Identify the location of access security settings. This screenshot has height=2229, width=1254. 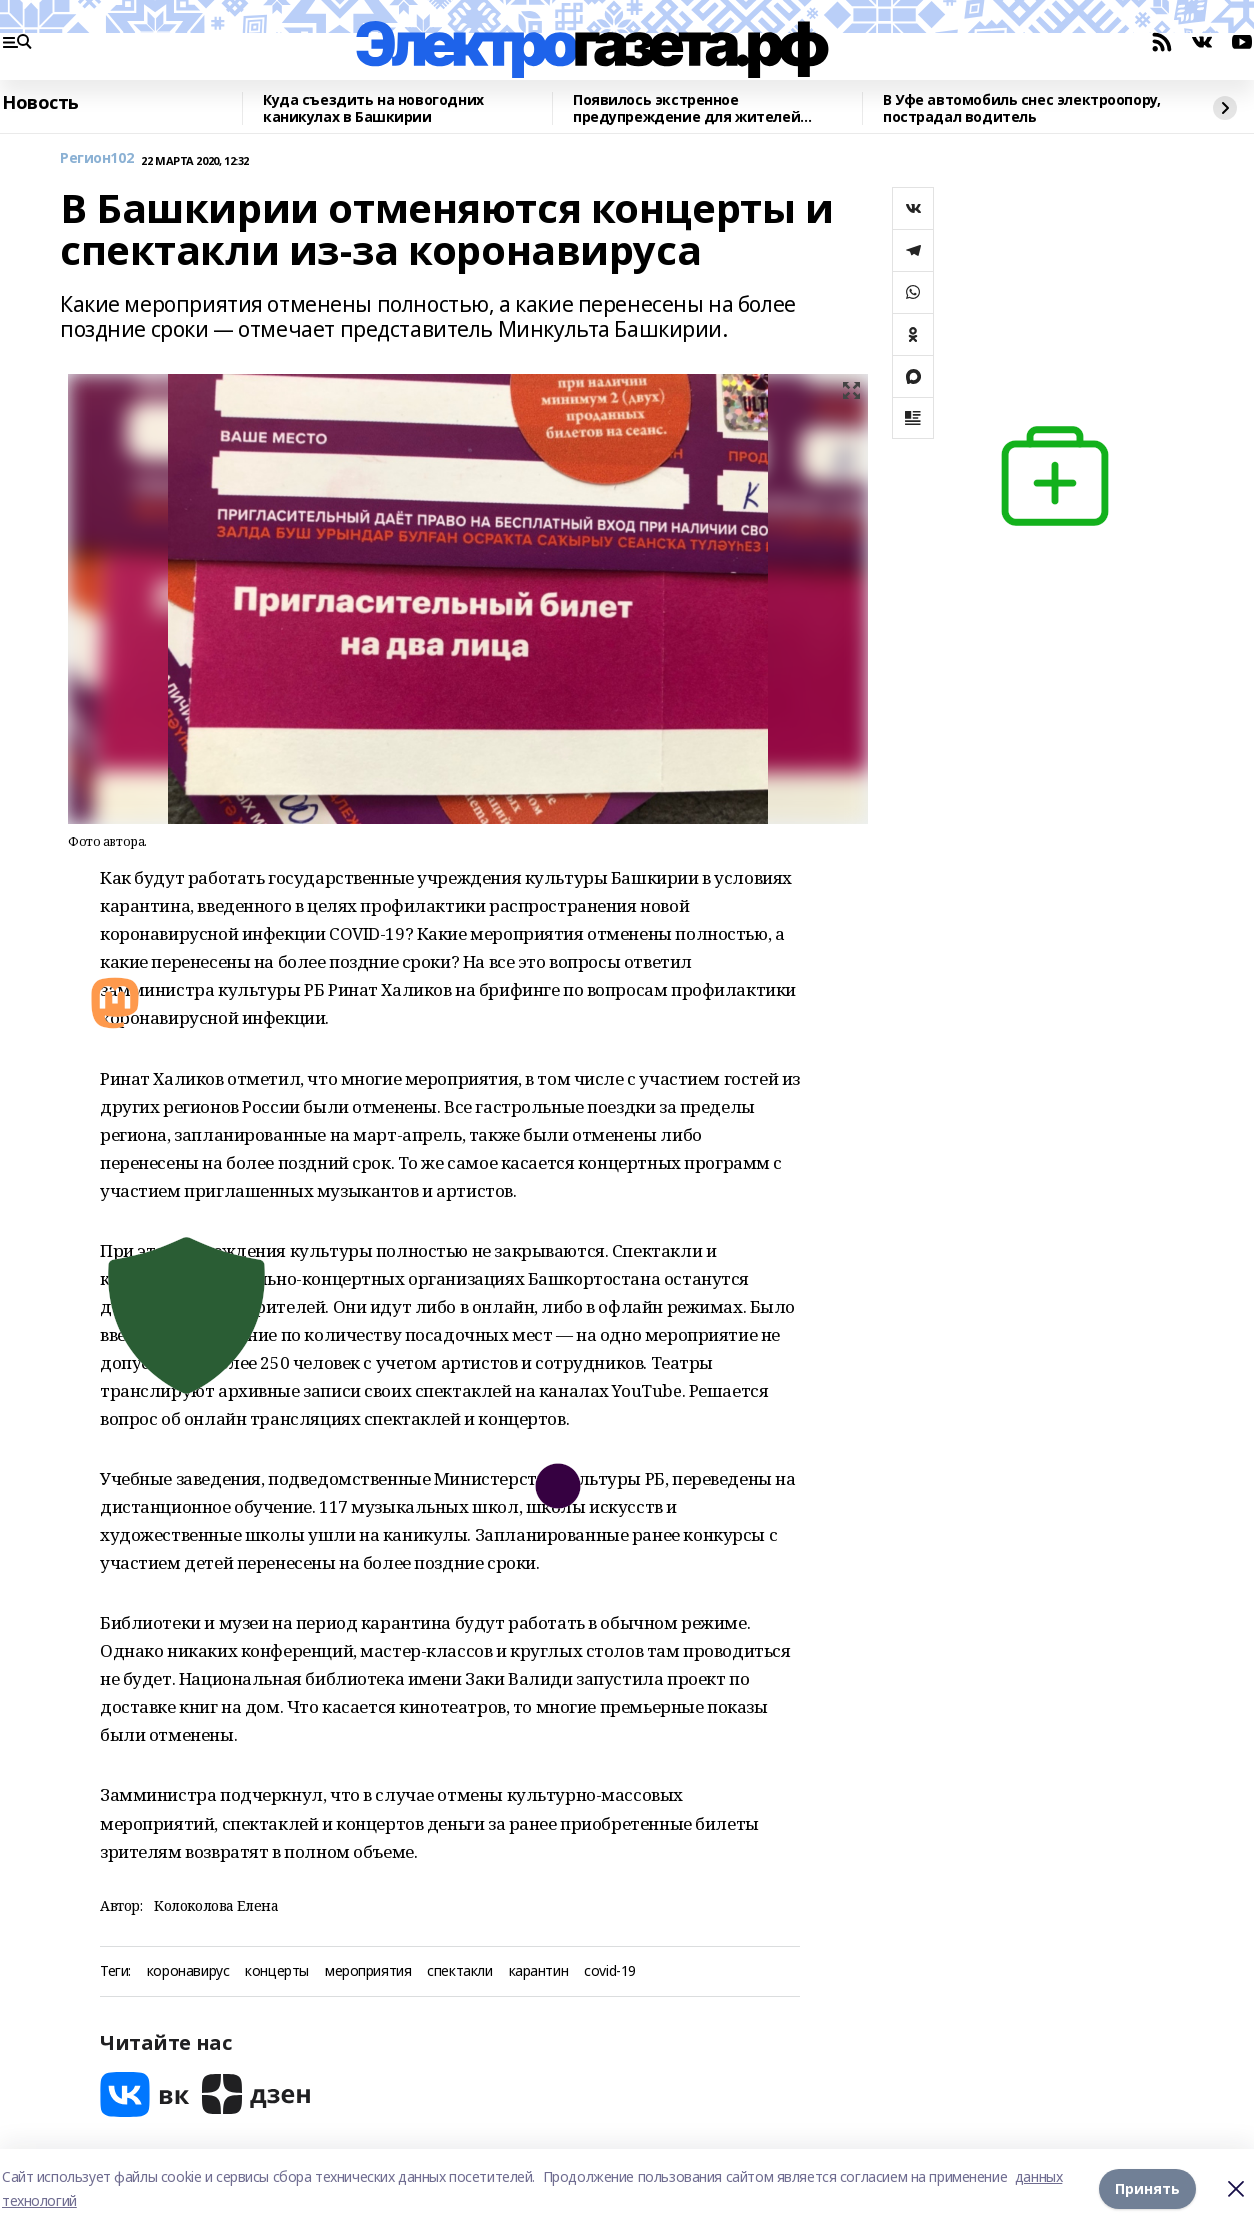
(186, 1315).